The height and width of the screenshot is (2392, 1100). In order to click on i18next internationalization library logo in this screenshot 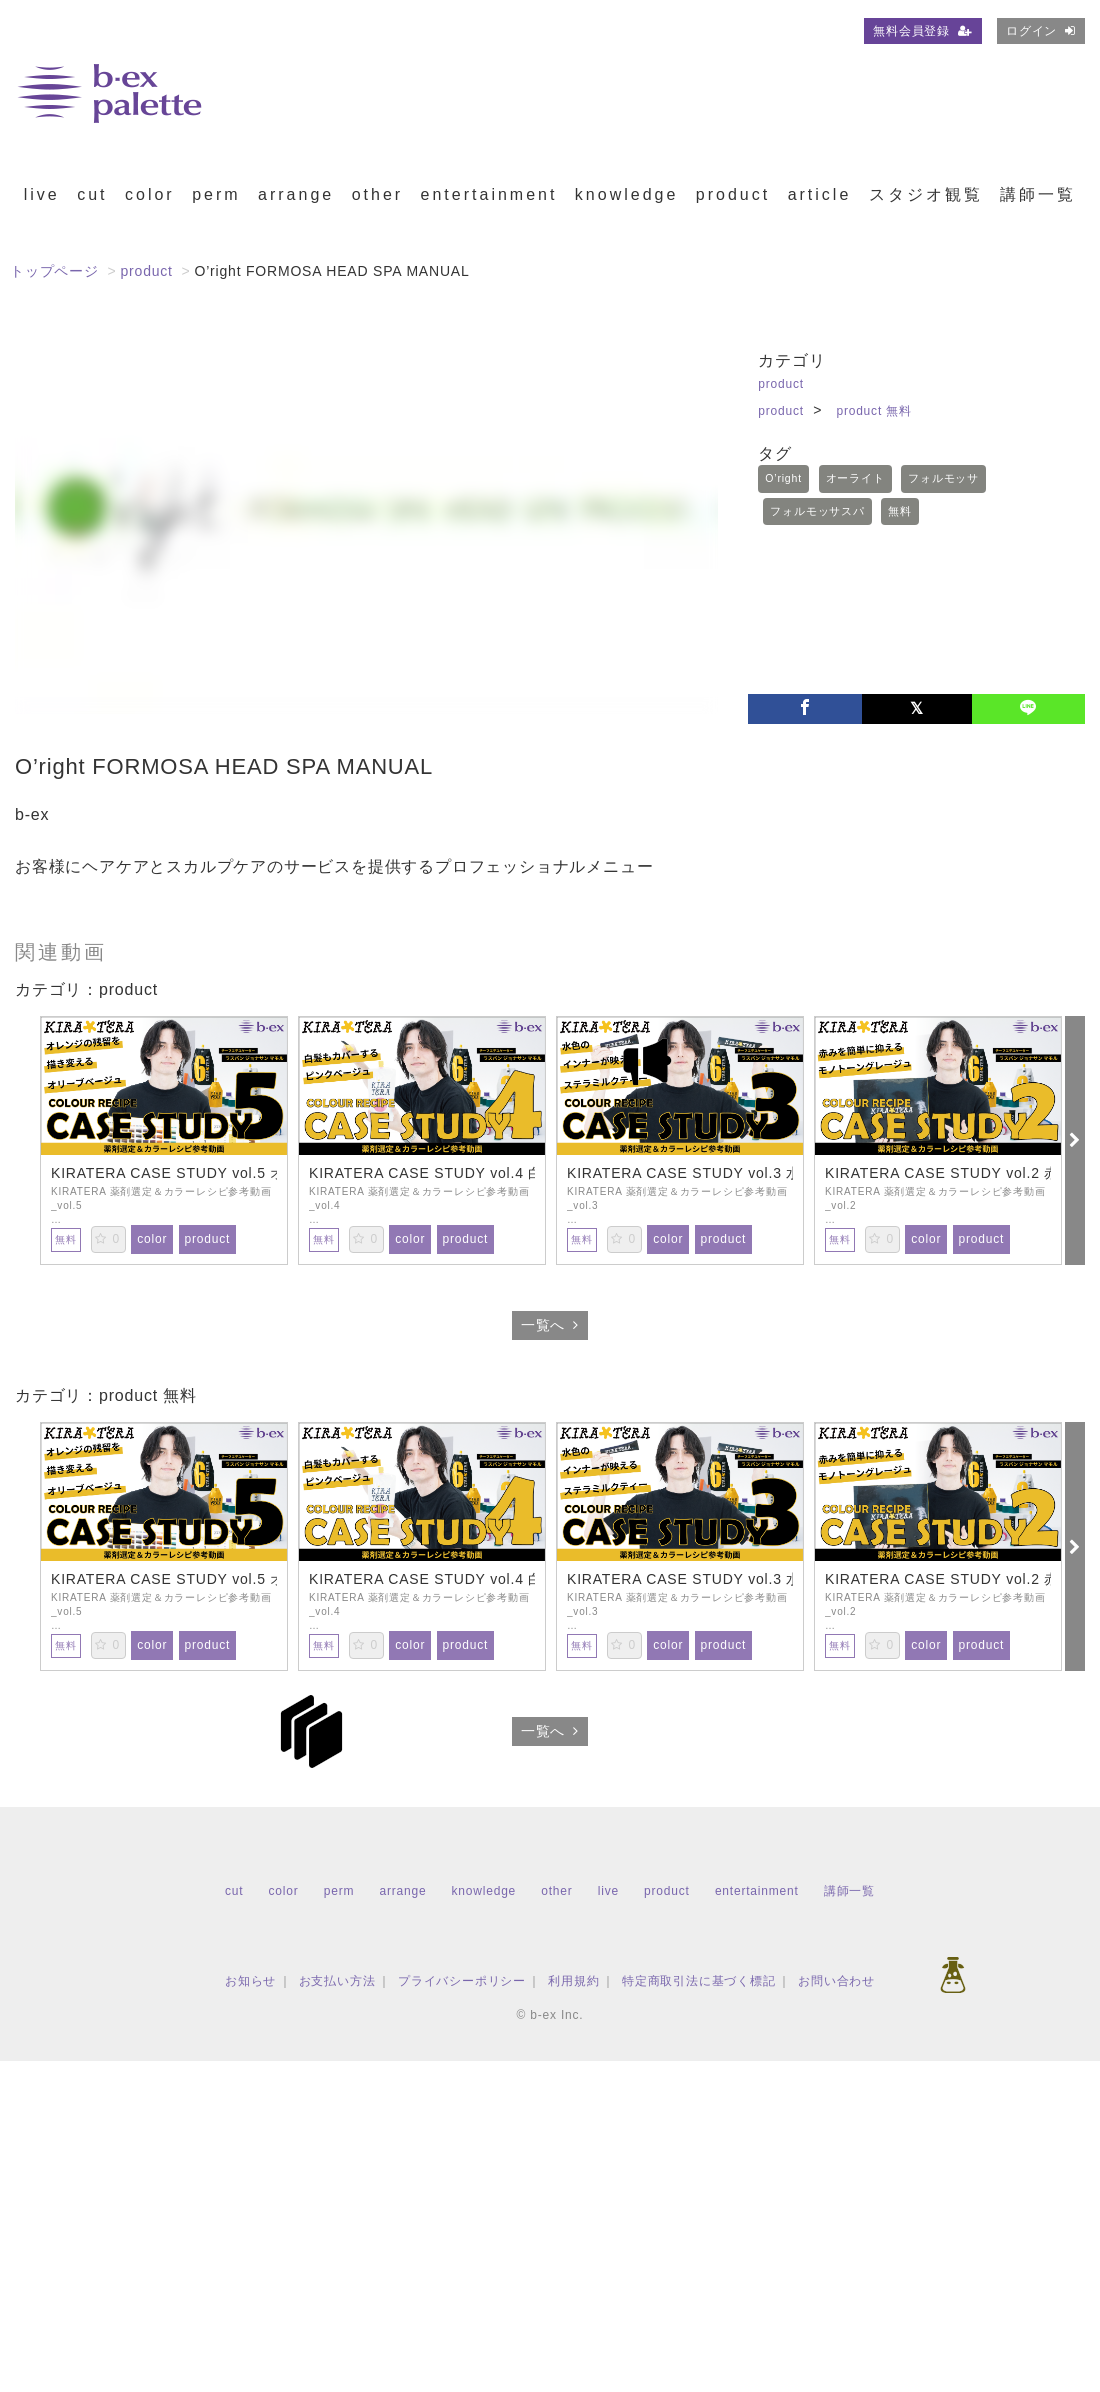, I will do `click(953, 1975)`.